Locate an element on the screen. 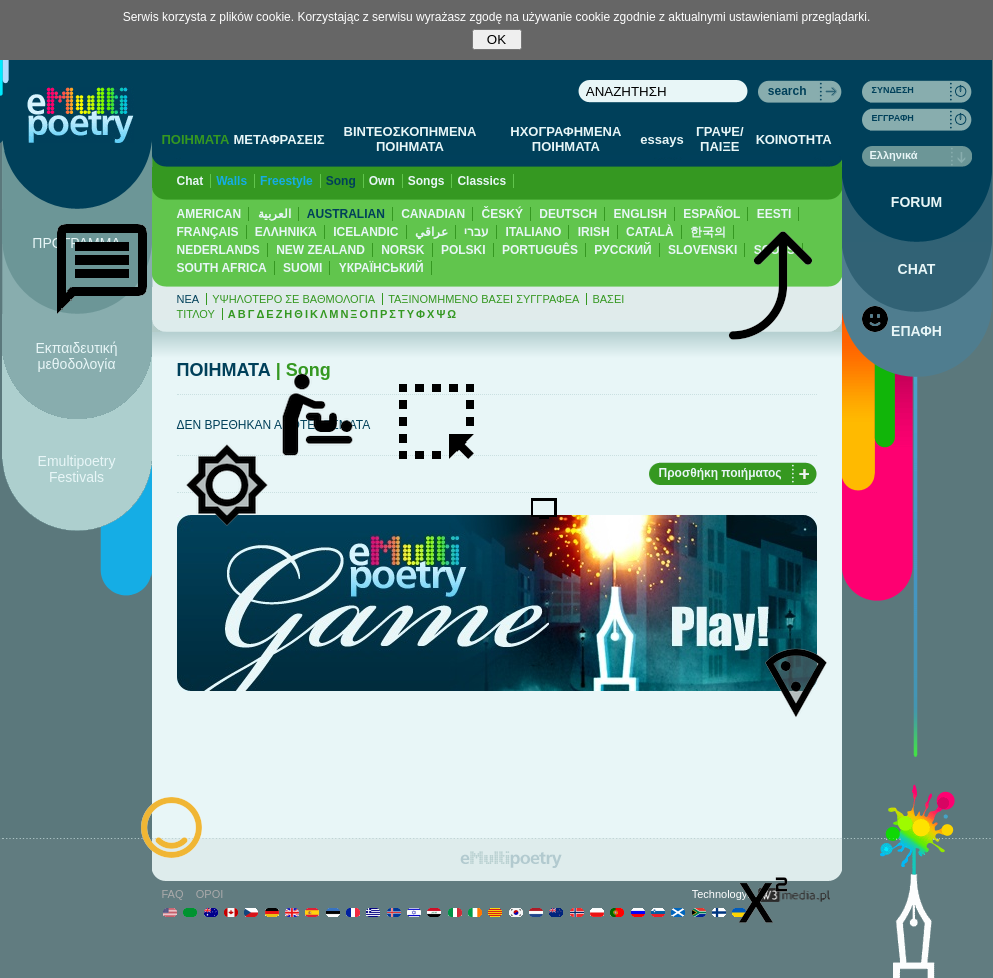  indicates baby changing station nearby is located at coordinates (317, 416).